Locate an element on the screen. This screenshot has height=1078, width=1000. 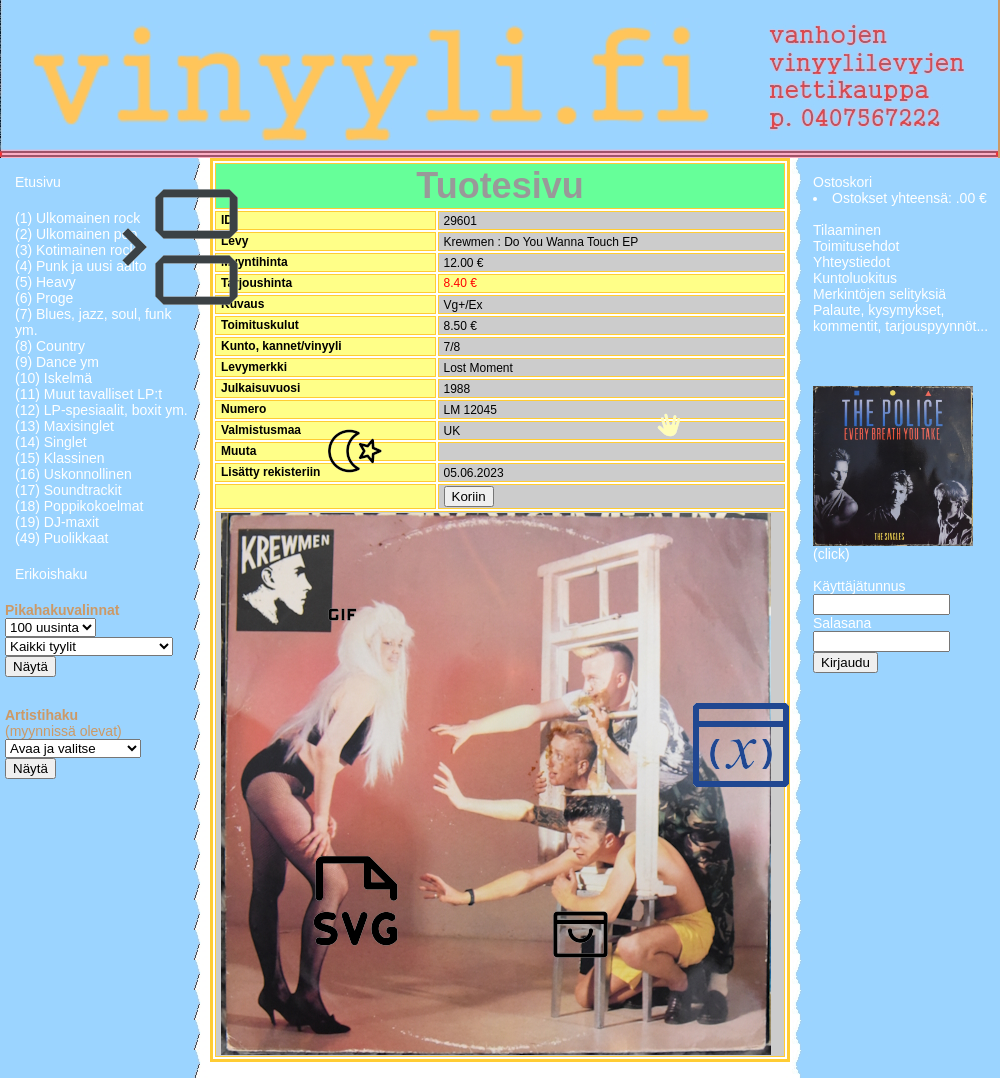
insert a new item between existing elements is located at coordinates (180, 247).